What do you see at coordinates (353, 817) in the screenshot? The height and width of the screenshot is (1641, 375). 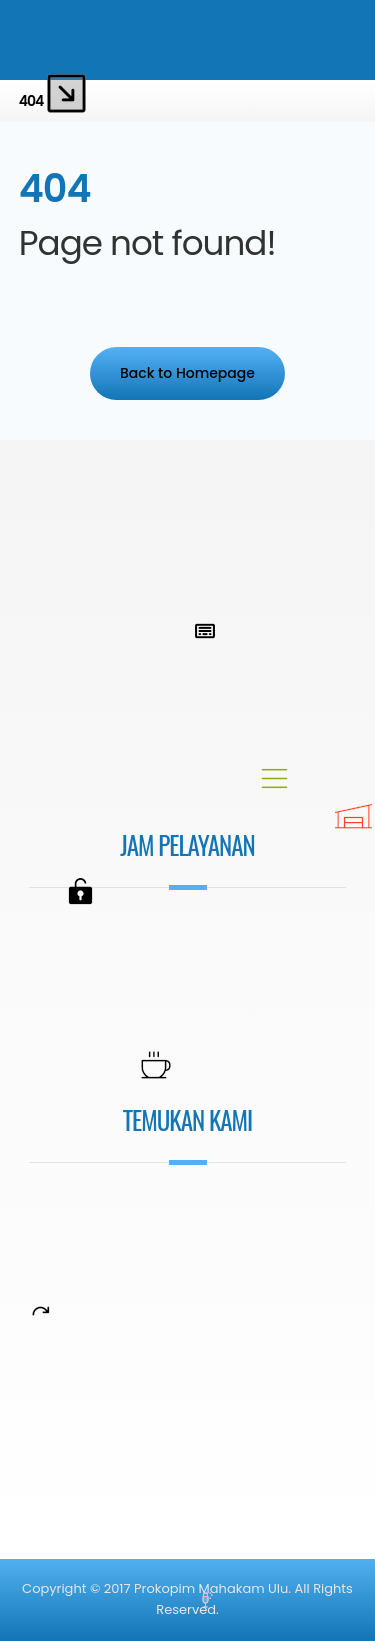 I see `access warehouse or storage management` at bounding box center [353, 817].